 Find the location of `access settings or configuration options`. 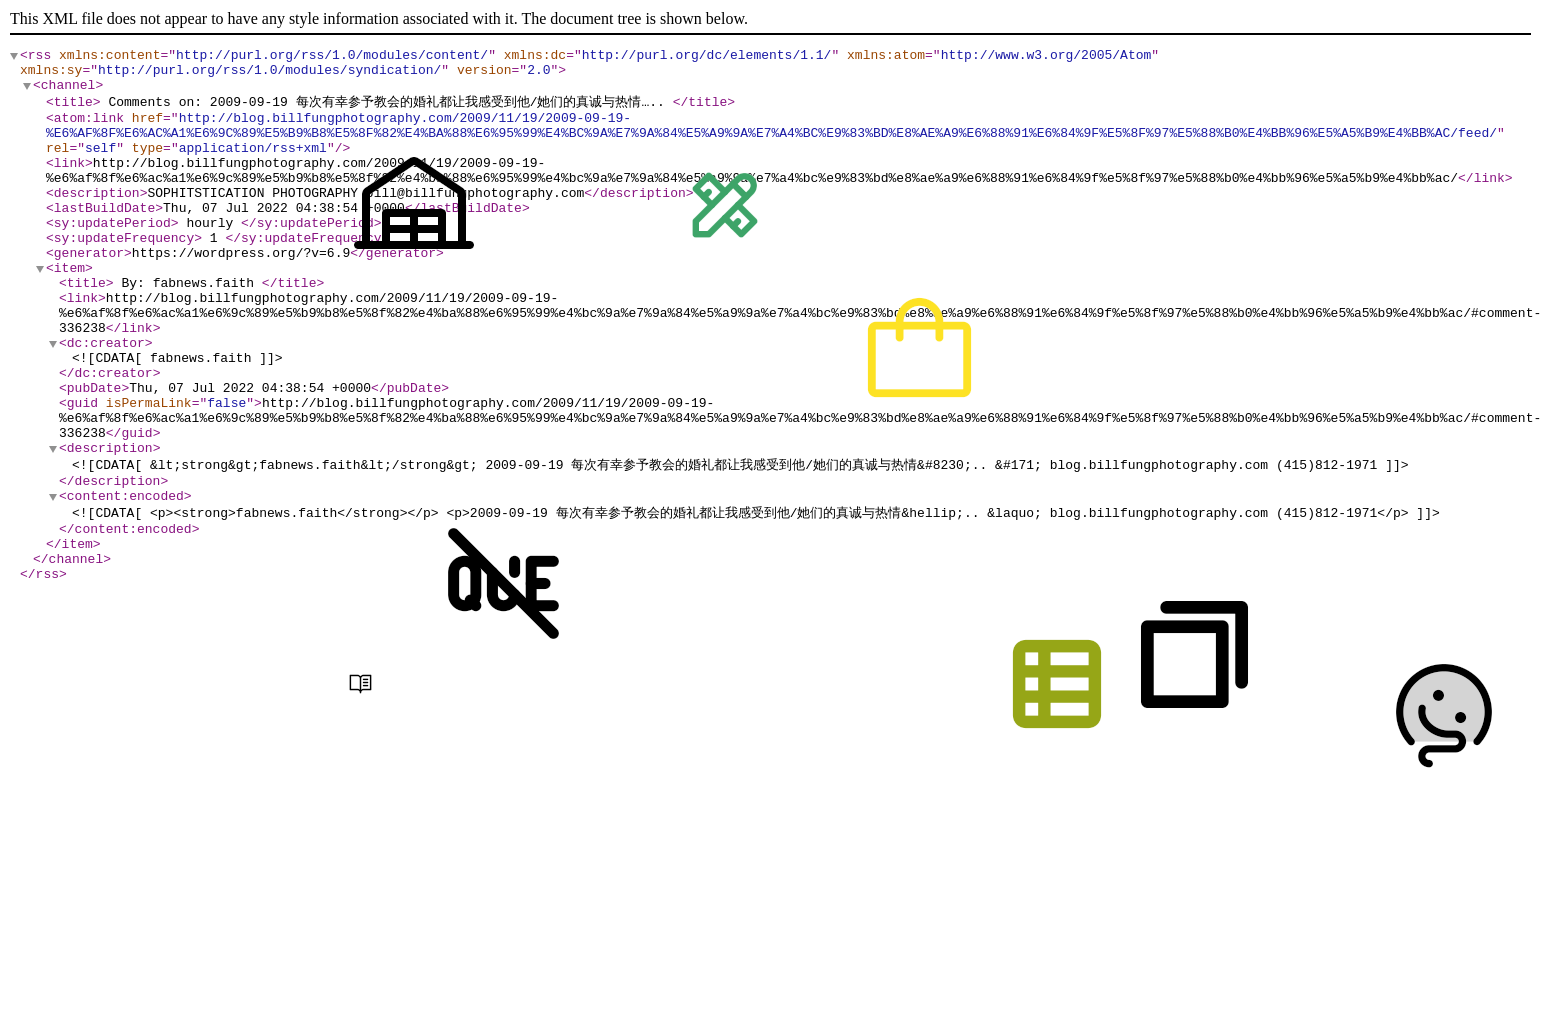

access settings or configuration options is located at coordinates (725, 205).